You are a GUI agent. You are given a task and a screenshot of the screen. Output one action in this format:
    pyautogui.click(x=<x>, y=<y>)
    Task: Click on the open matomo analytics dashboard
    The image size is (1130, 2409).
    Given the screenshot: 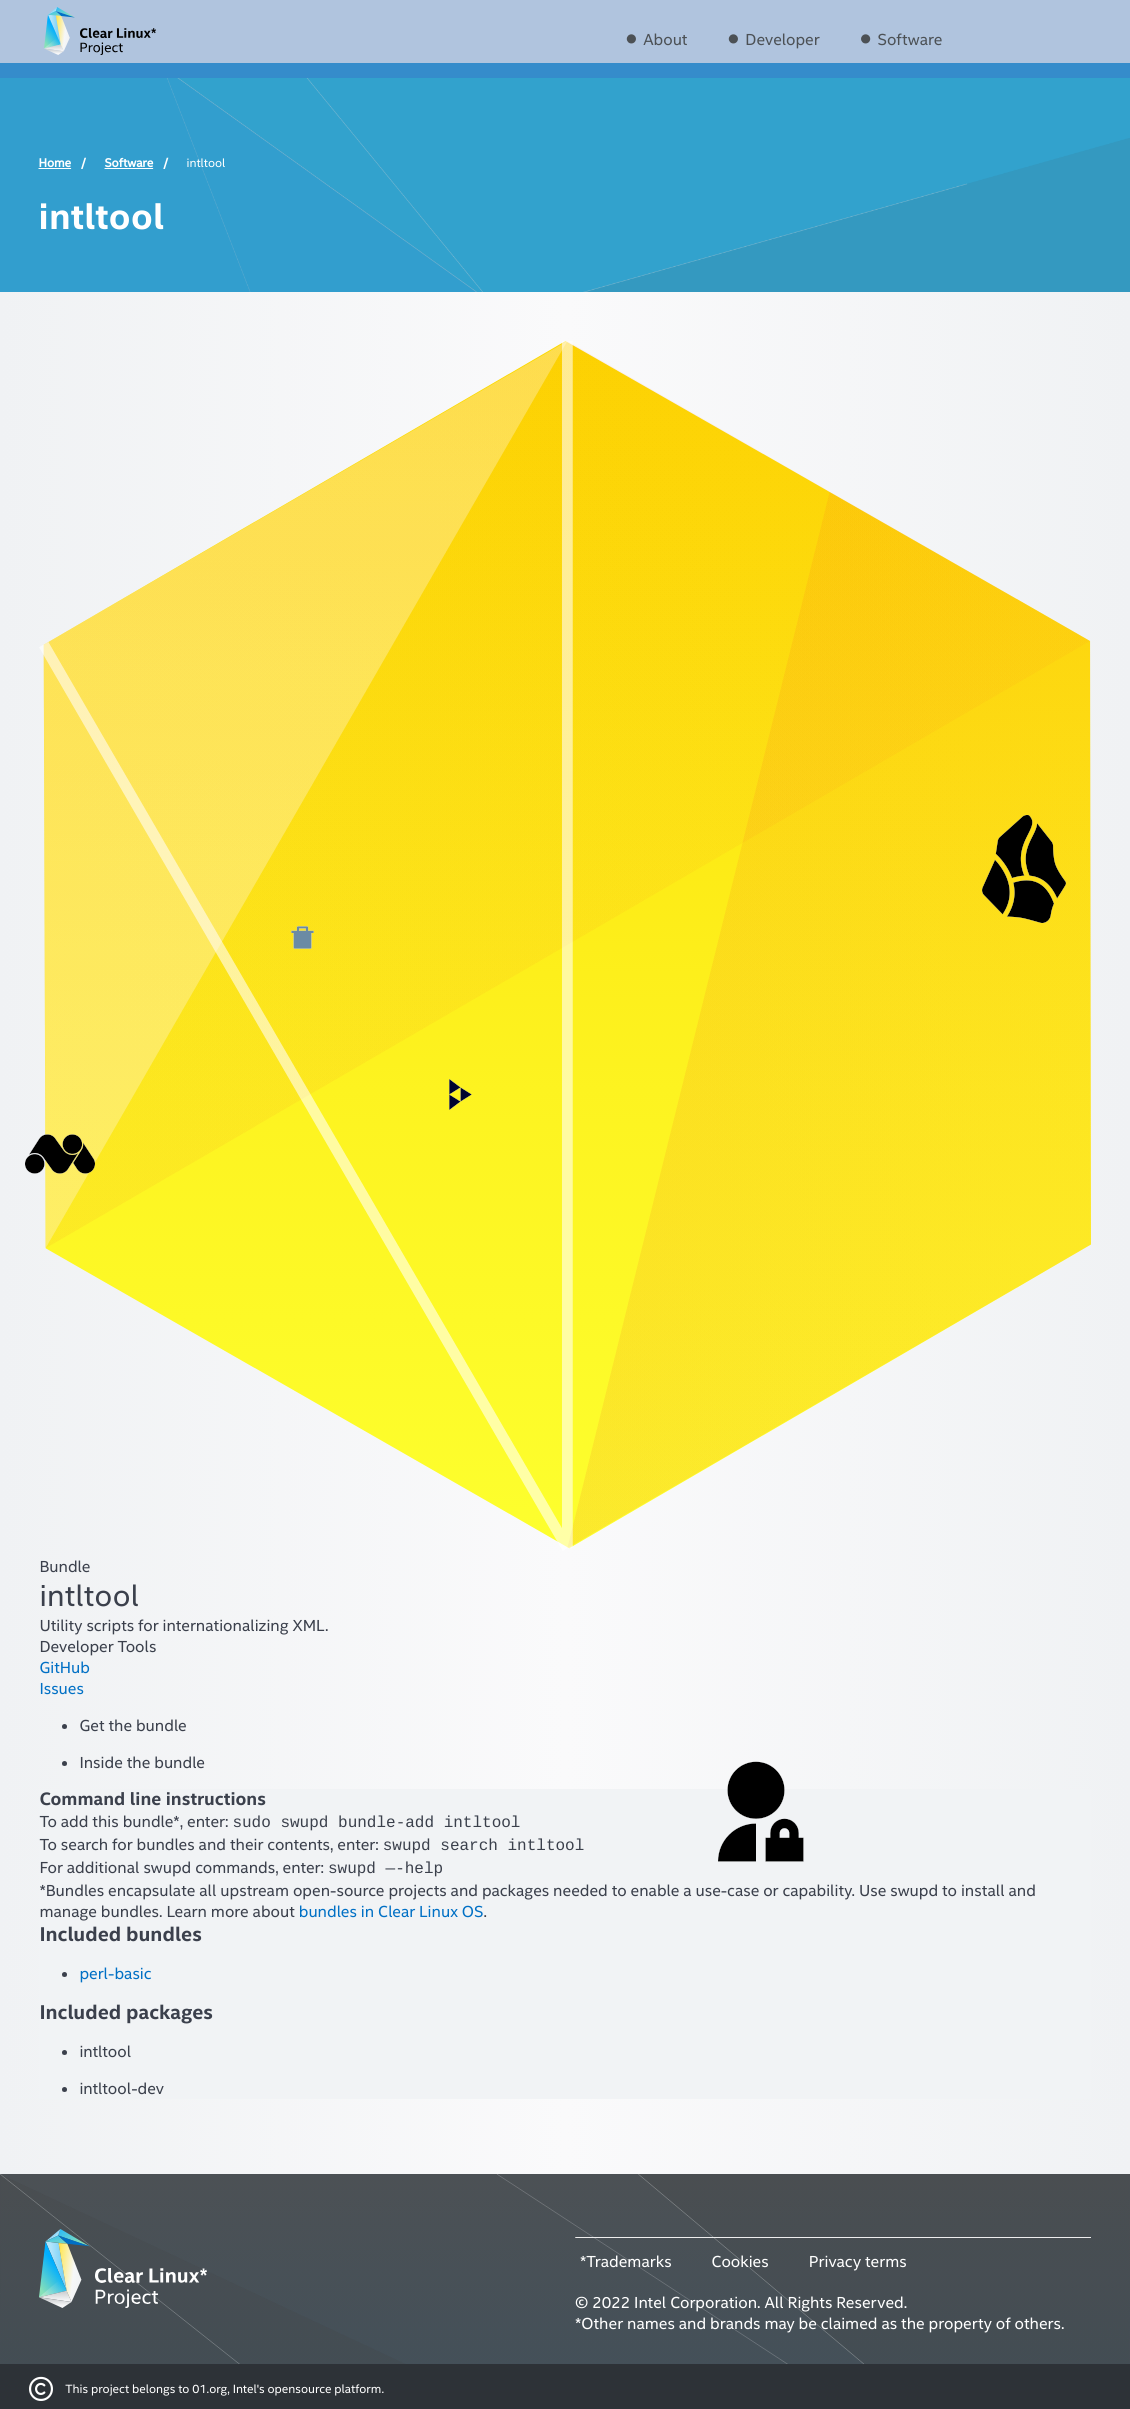 What is the action you would take?
    pyautogui.click(x=60, y=1154)
    